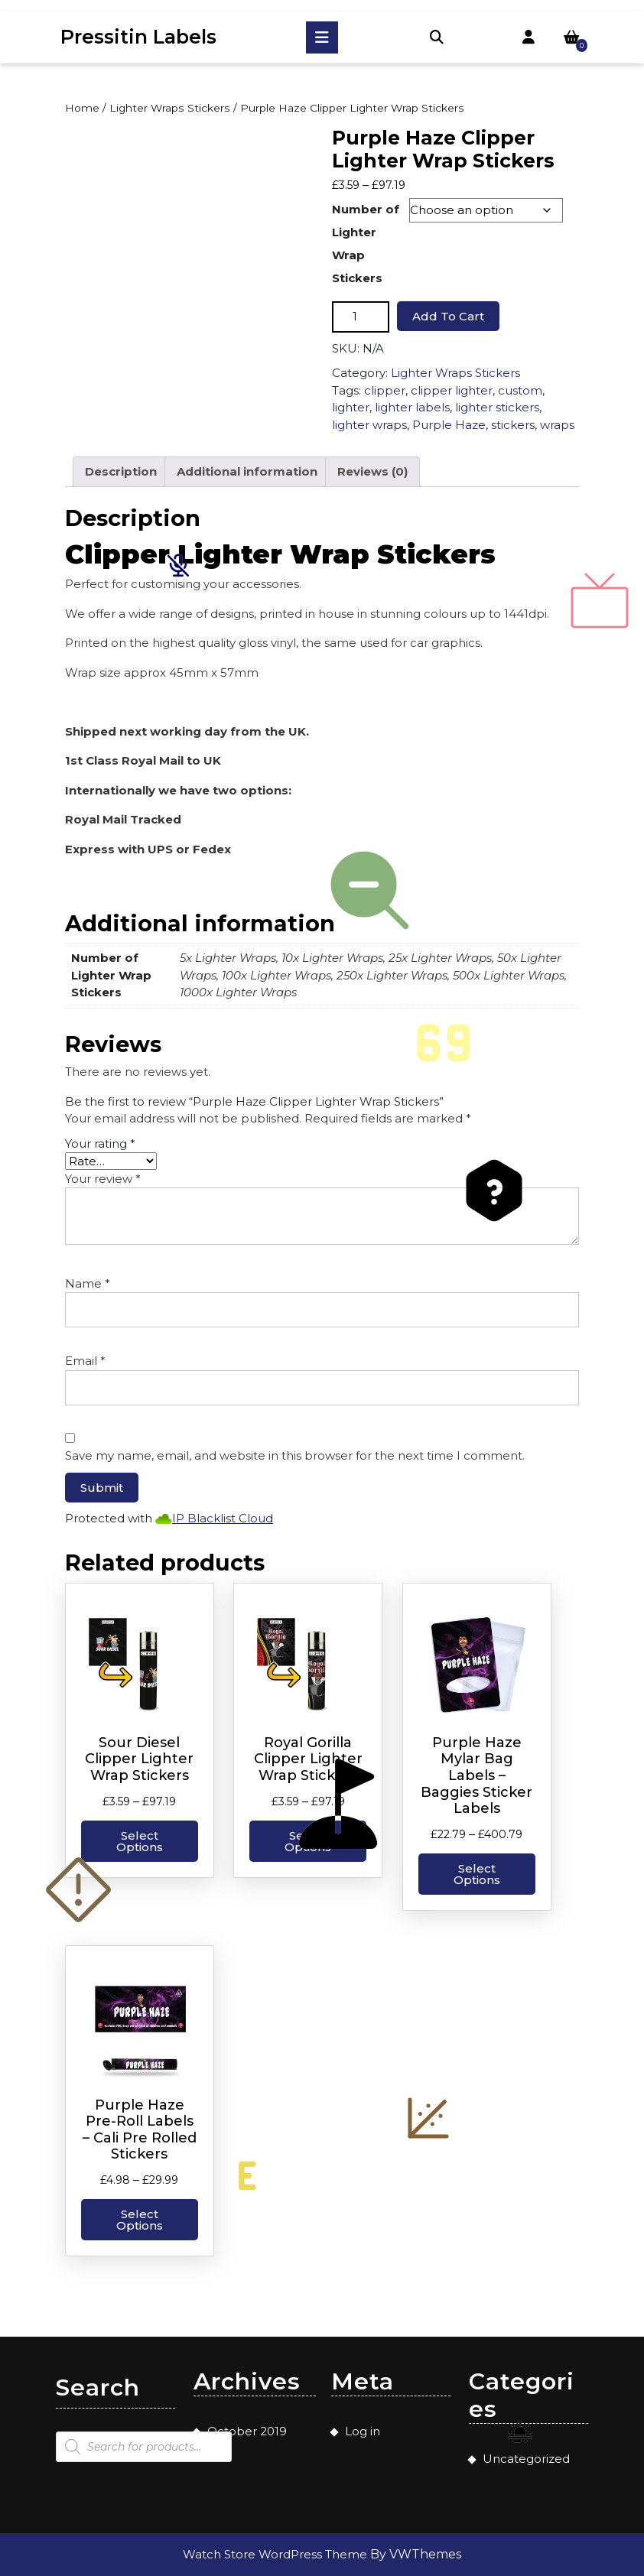  What do you see at coordinates (600, 604) in the screenshot?
I see `access tv or video streaming content` at bounding box center [600, 604].